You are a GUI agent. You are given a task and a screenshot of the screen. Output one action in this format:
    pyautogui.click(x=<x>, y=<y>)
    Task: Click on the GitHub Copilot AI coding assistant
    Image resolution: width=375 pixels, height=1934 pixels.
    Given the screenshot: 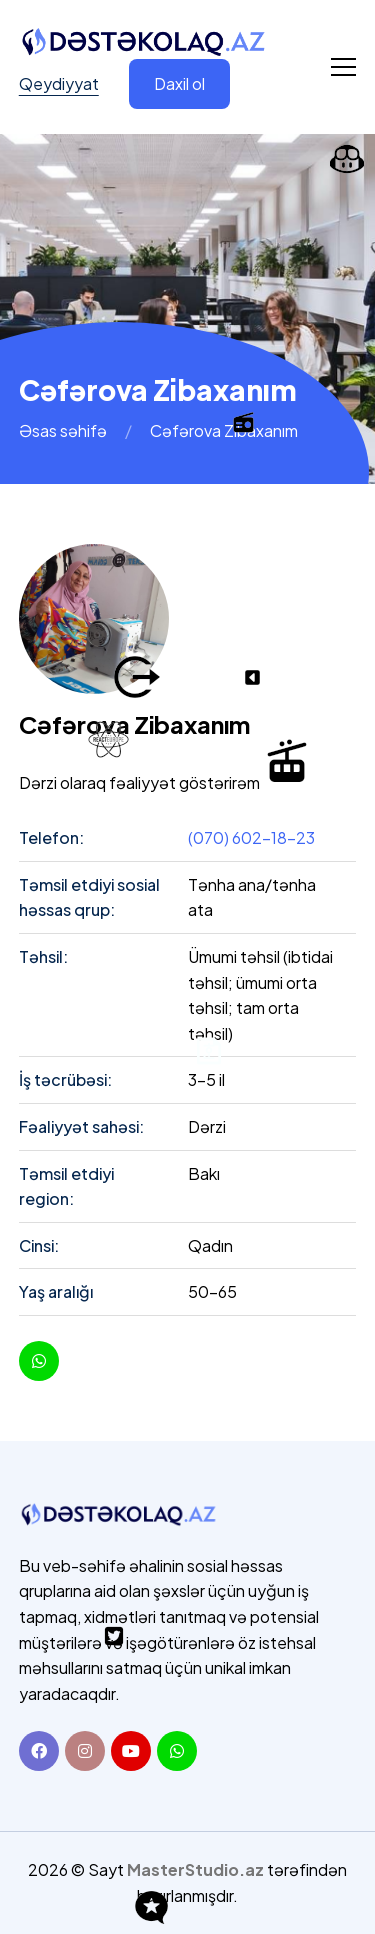 What is the action you would take?
    pyautogui.click(x=347, y=159)
    